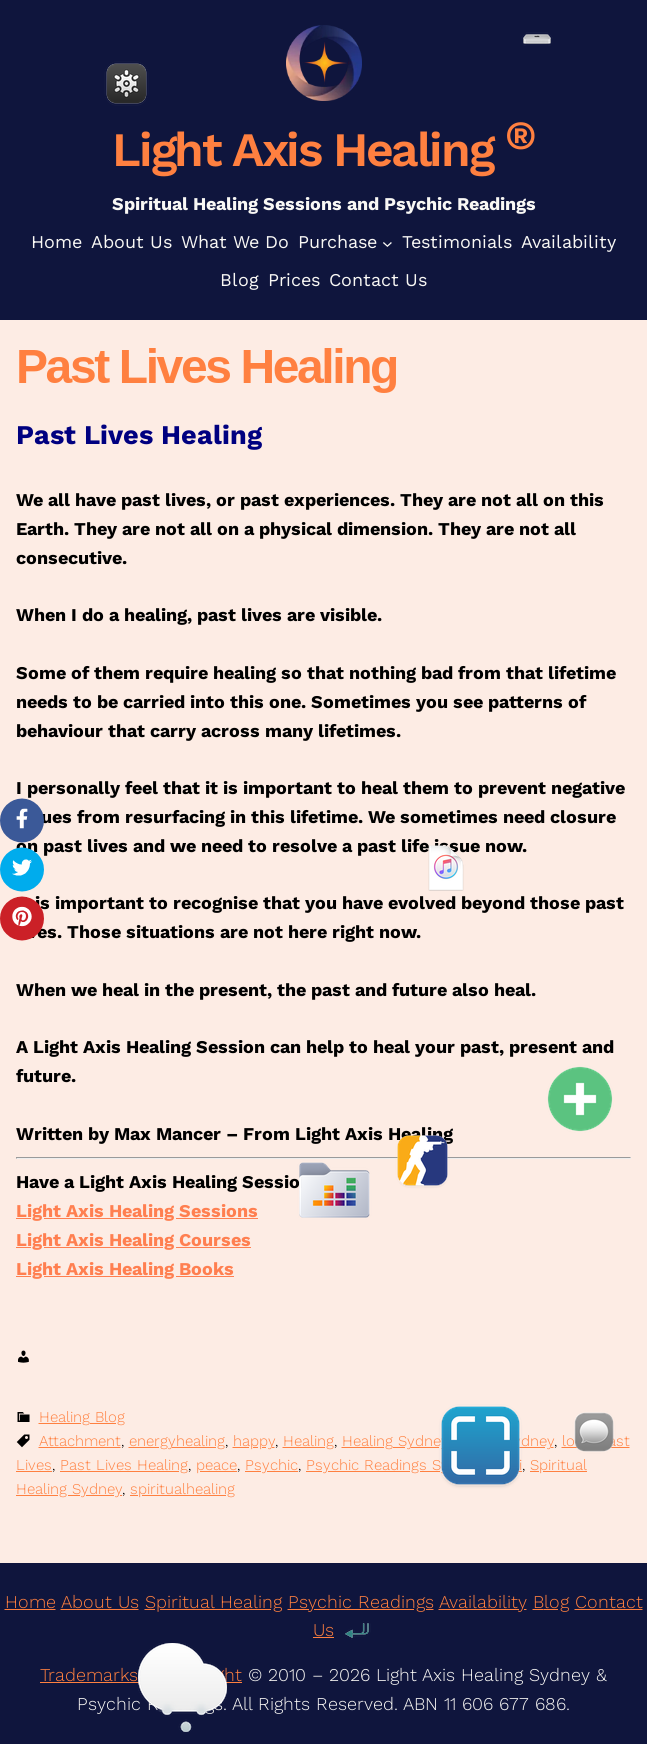 The image size is (647, 1744). I want to click on represents a connected mac mini device, so click(537, 39).